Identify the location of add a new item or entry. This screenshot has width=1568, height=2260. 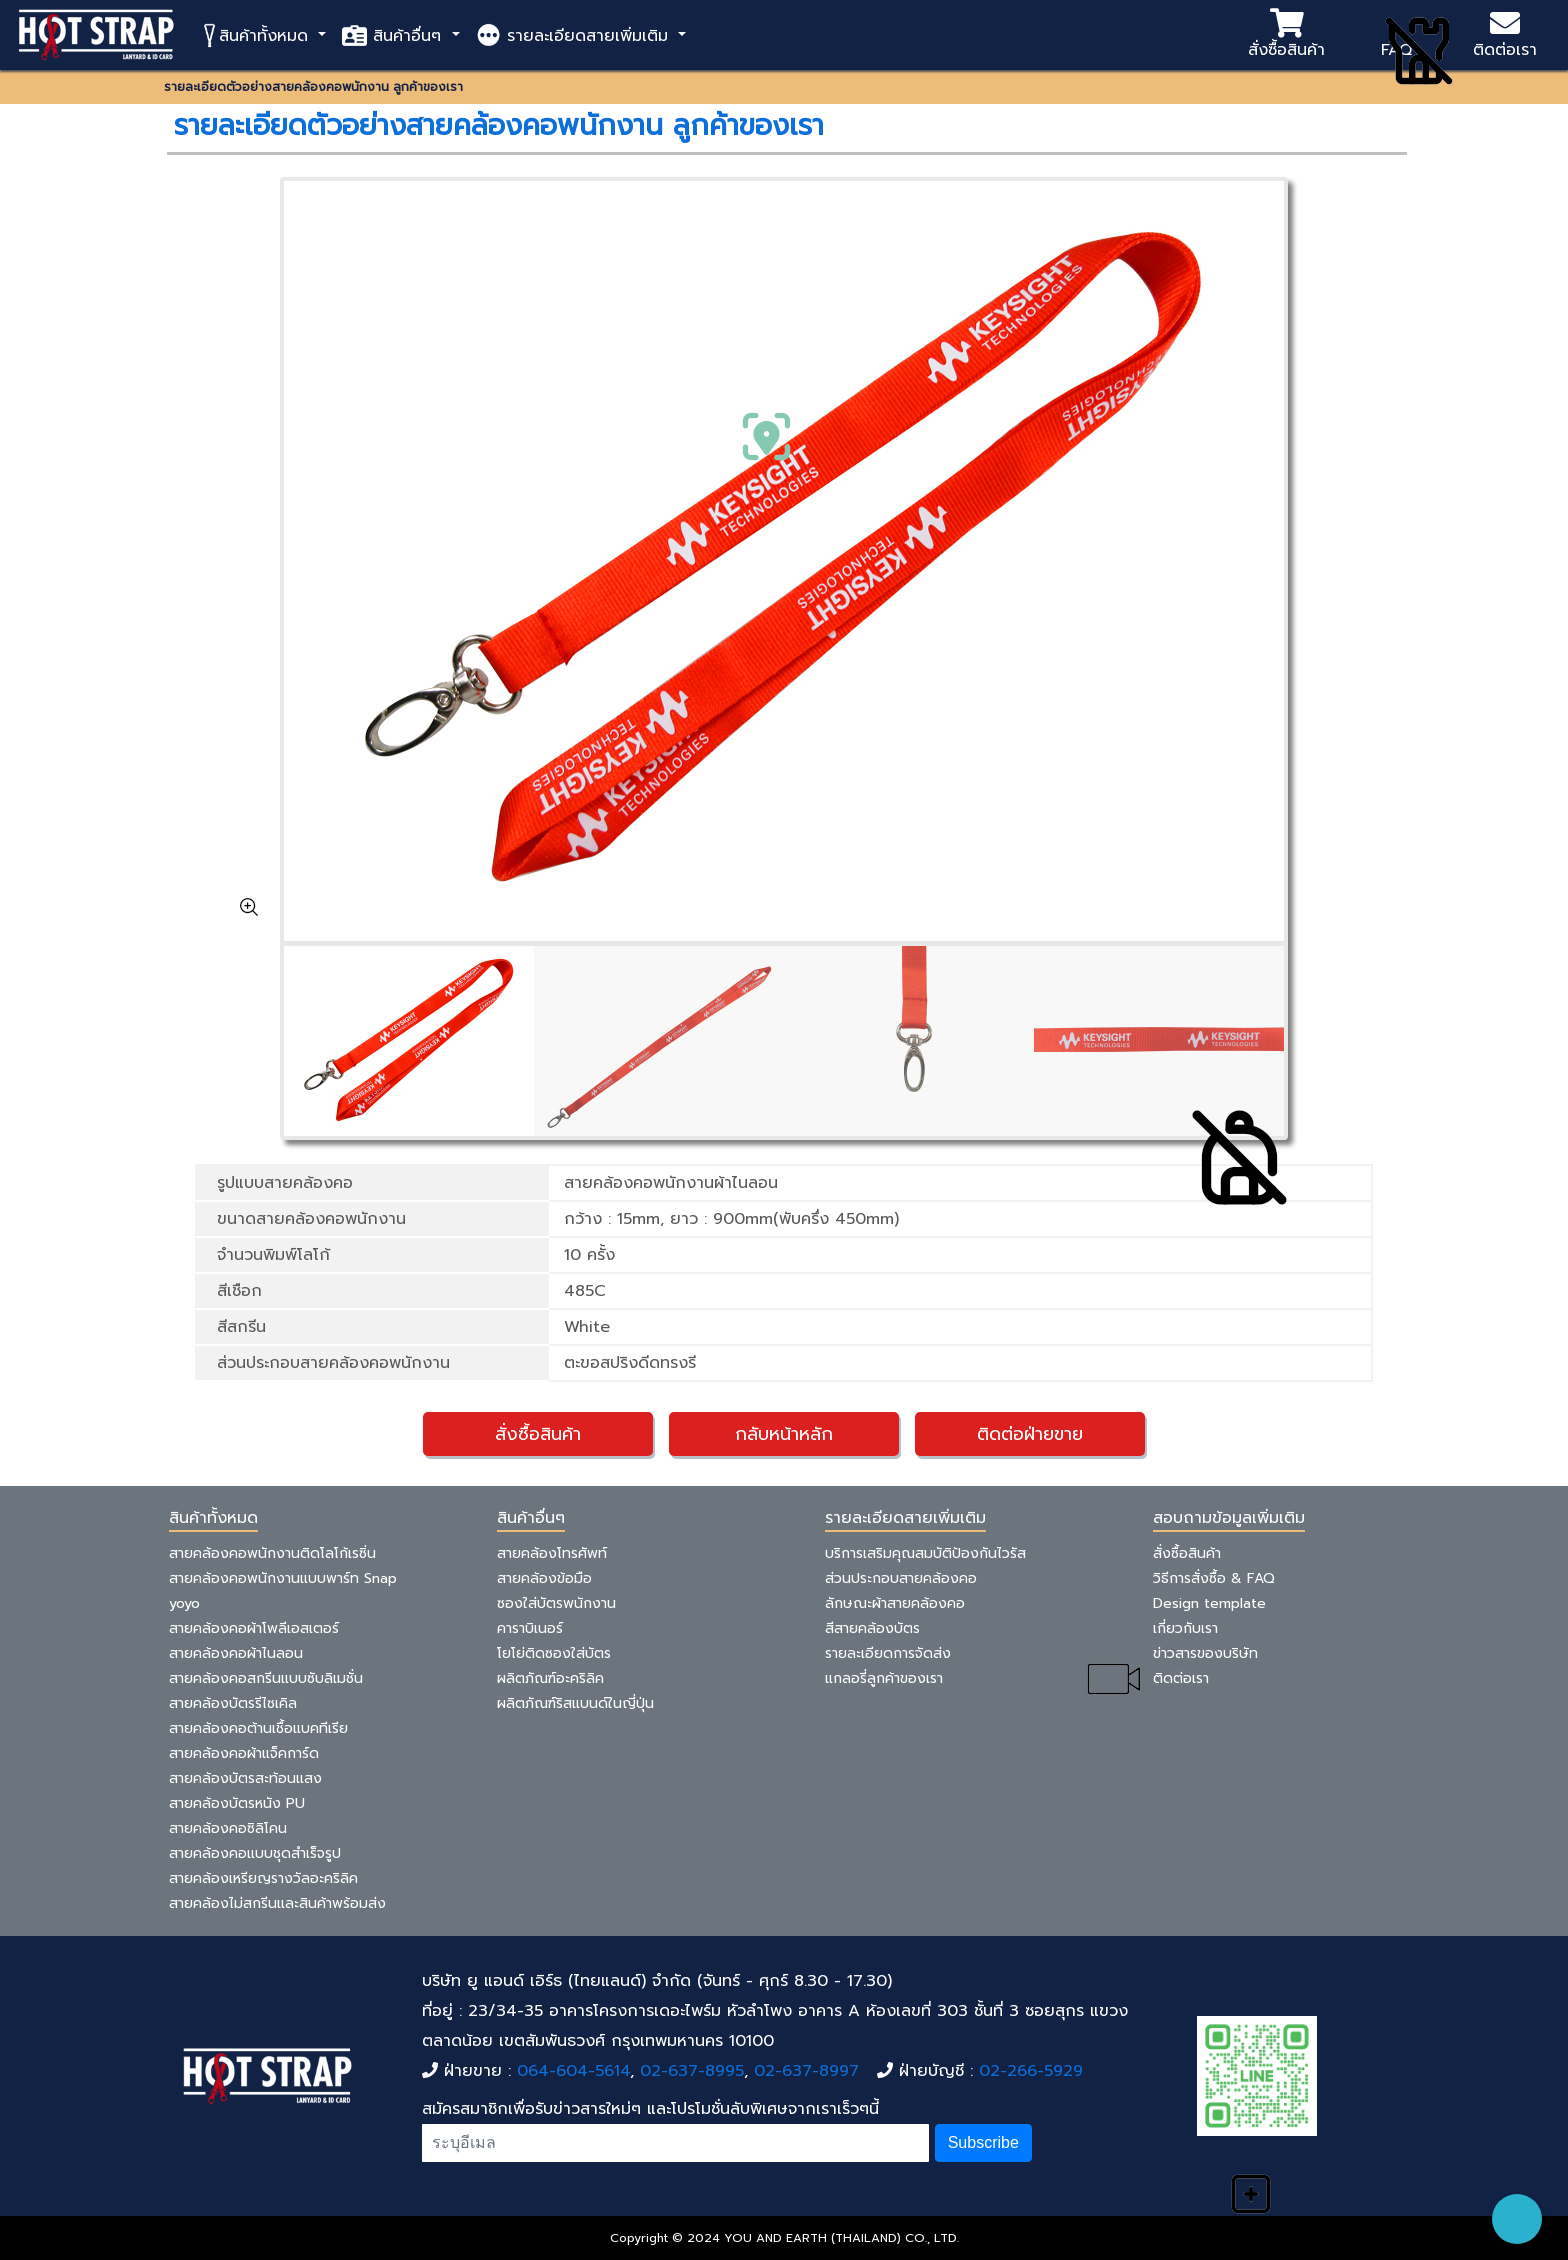
(1251, 2194).